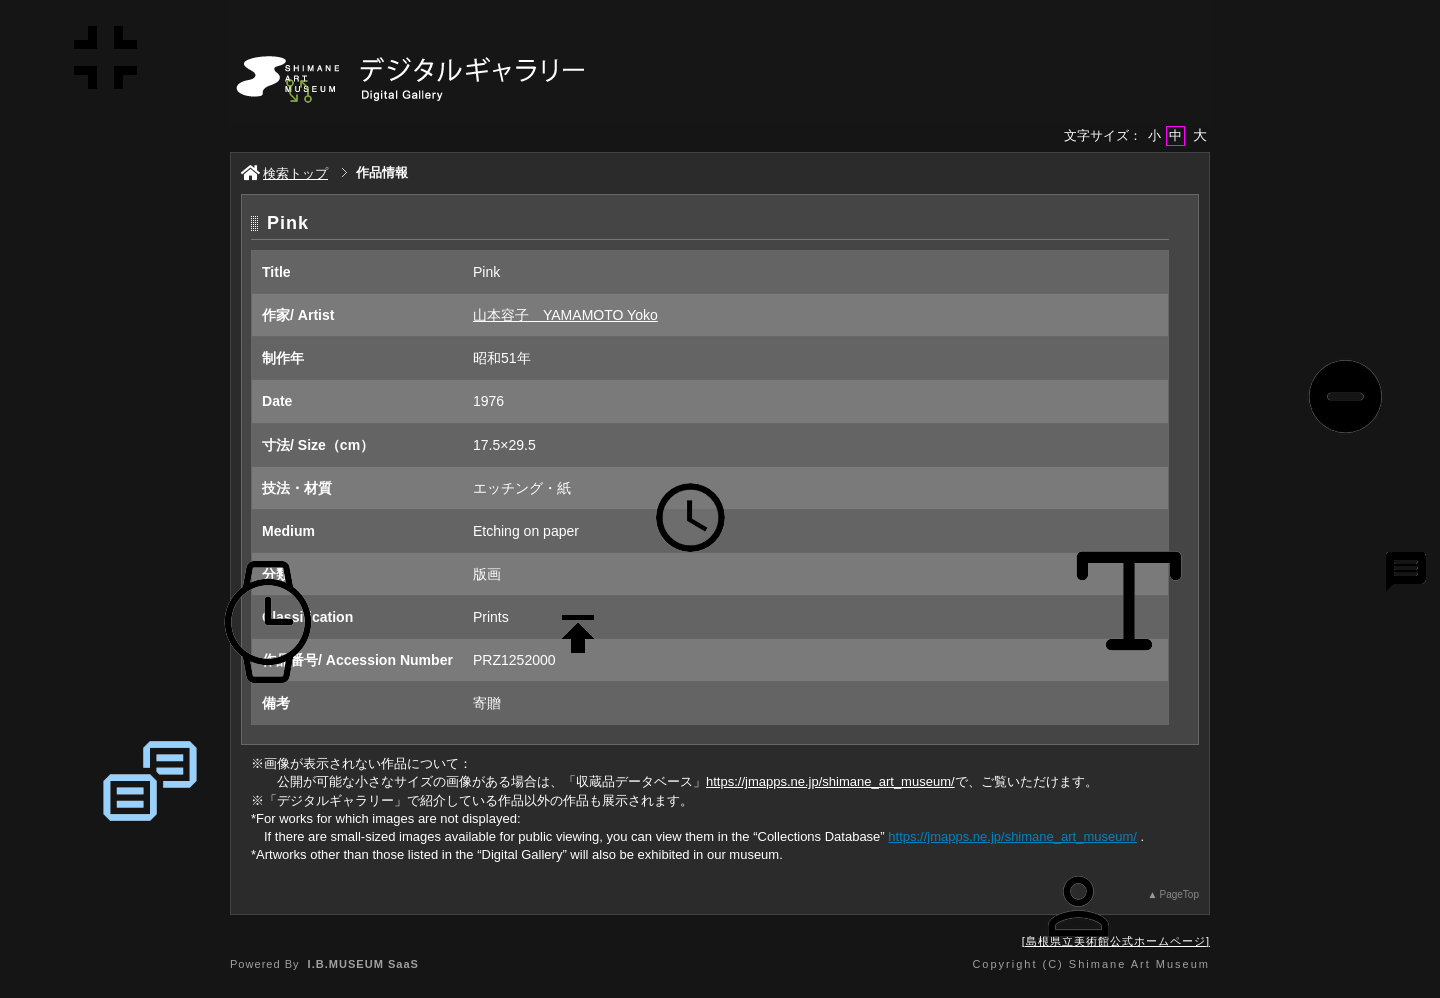 This screenshot has width=1440, height=998. I want to click on remove an item from a list, so click(1345, 396).